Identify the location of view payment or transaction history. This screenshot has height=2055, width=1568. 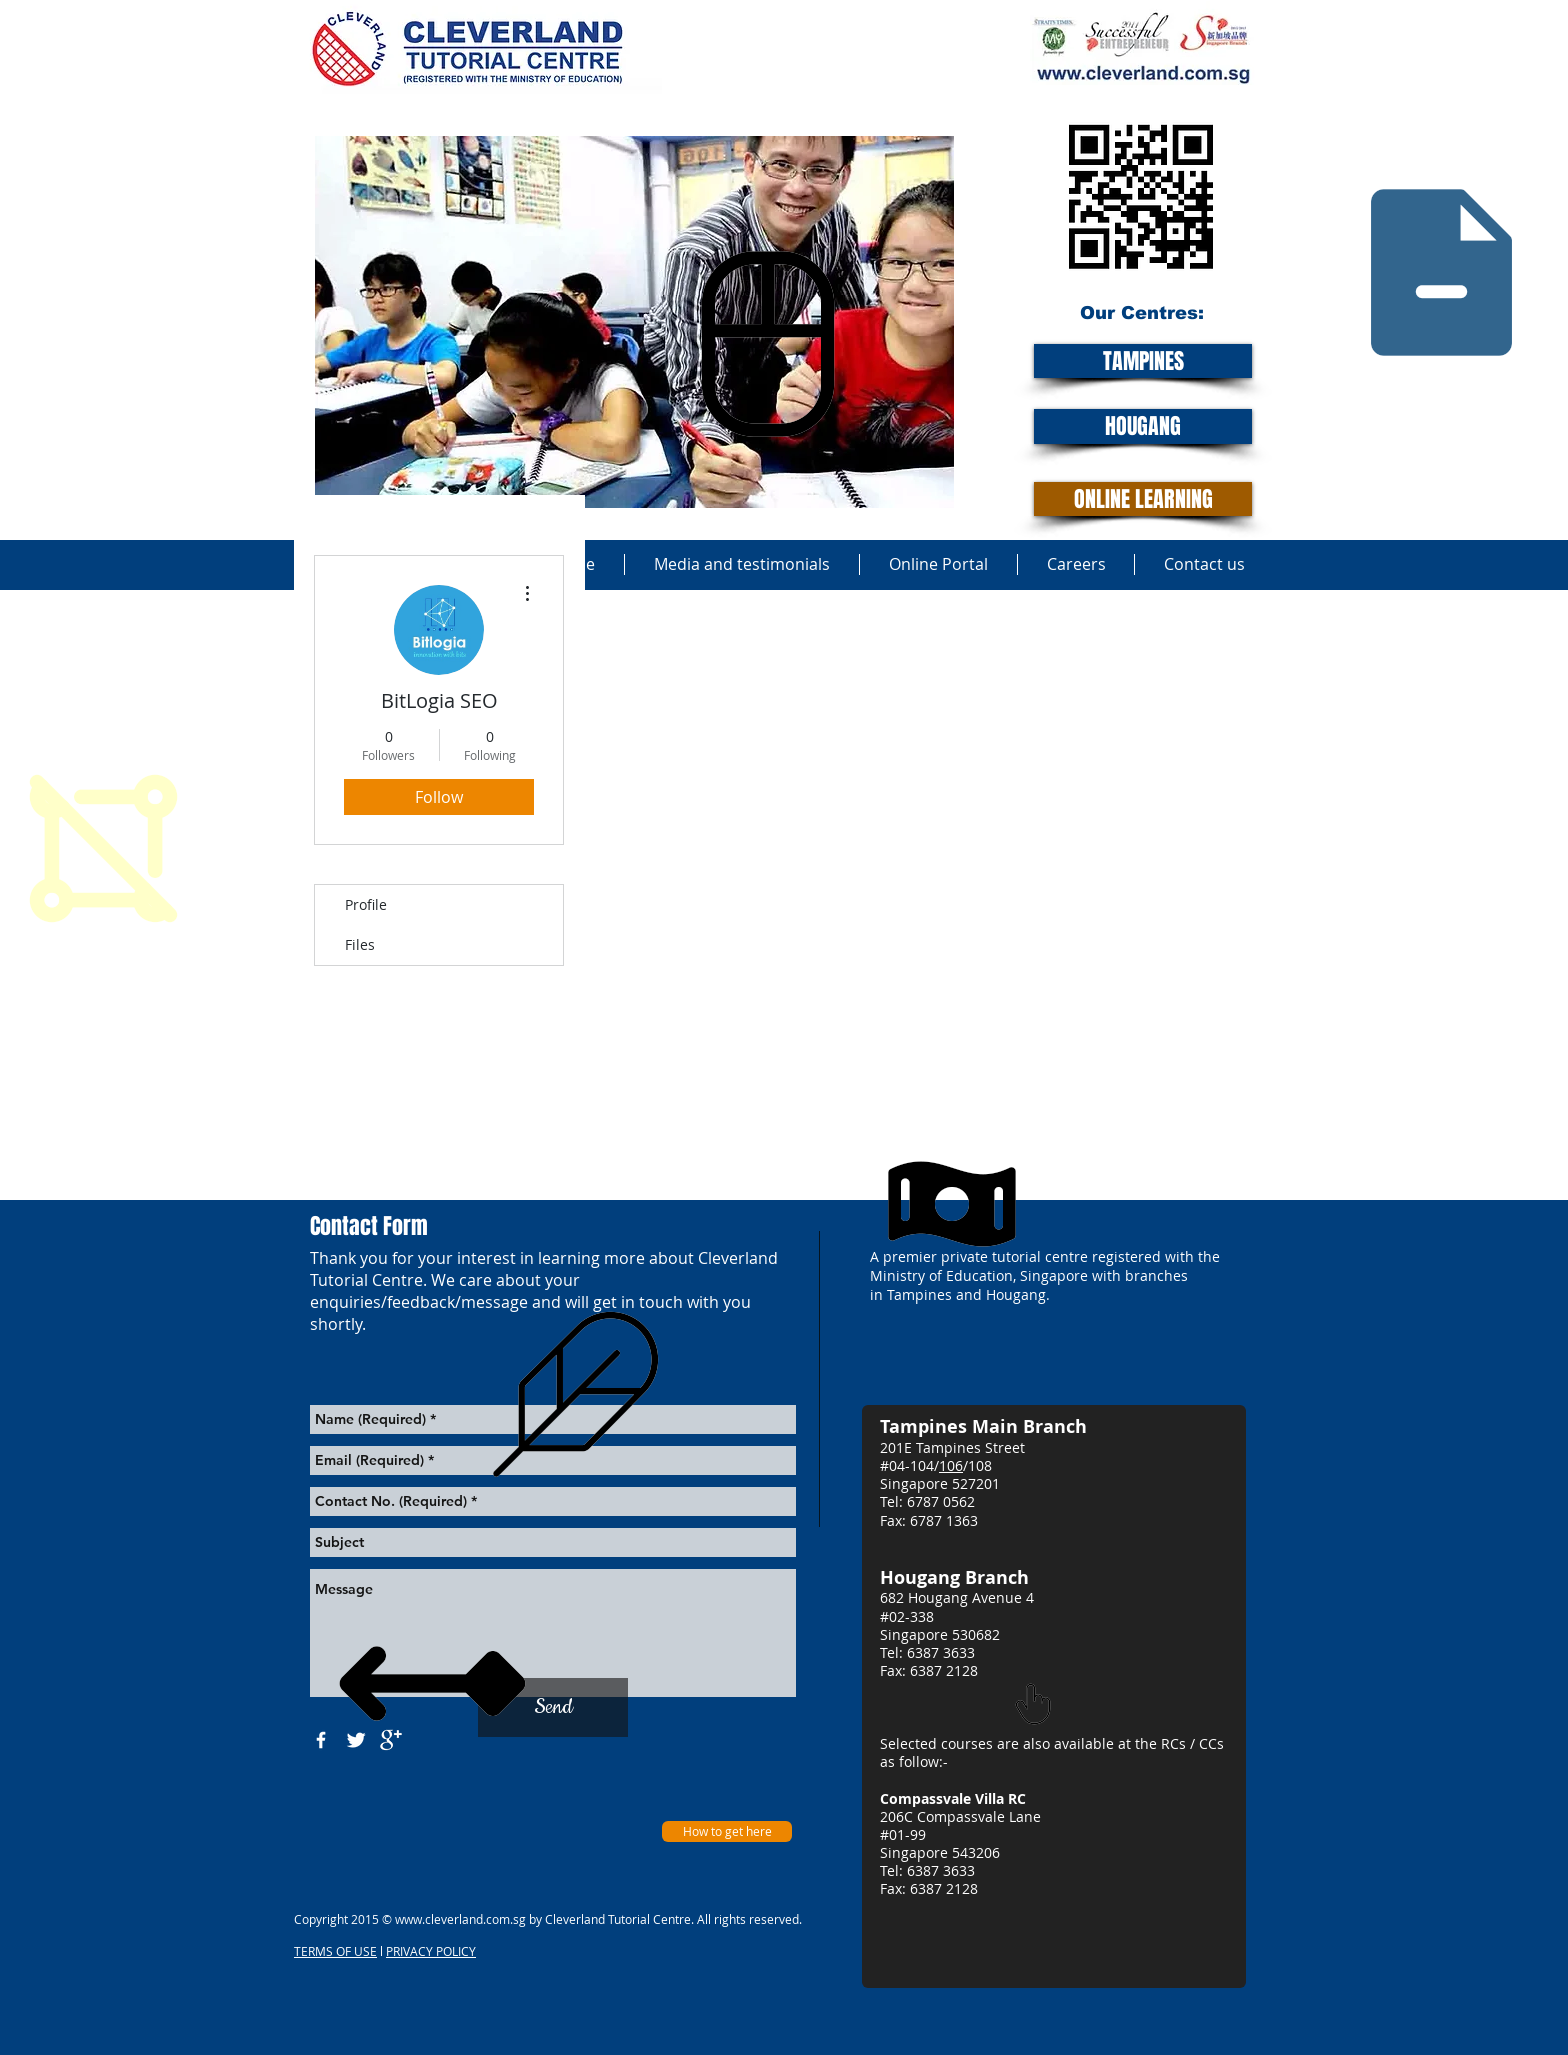
(952, 1204).